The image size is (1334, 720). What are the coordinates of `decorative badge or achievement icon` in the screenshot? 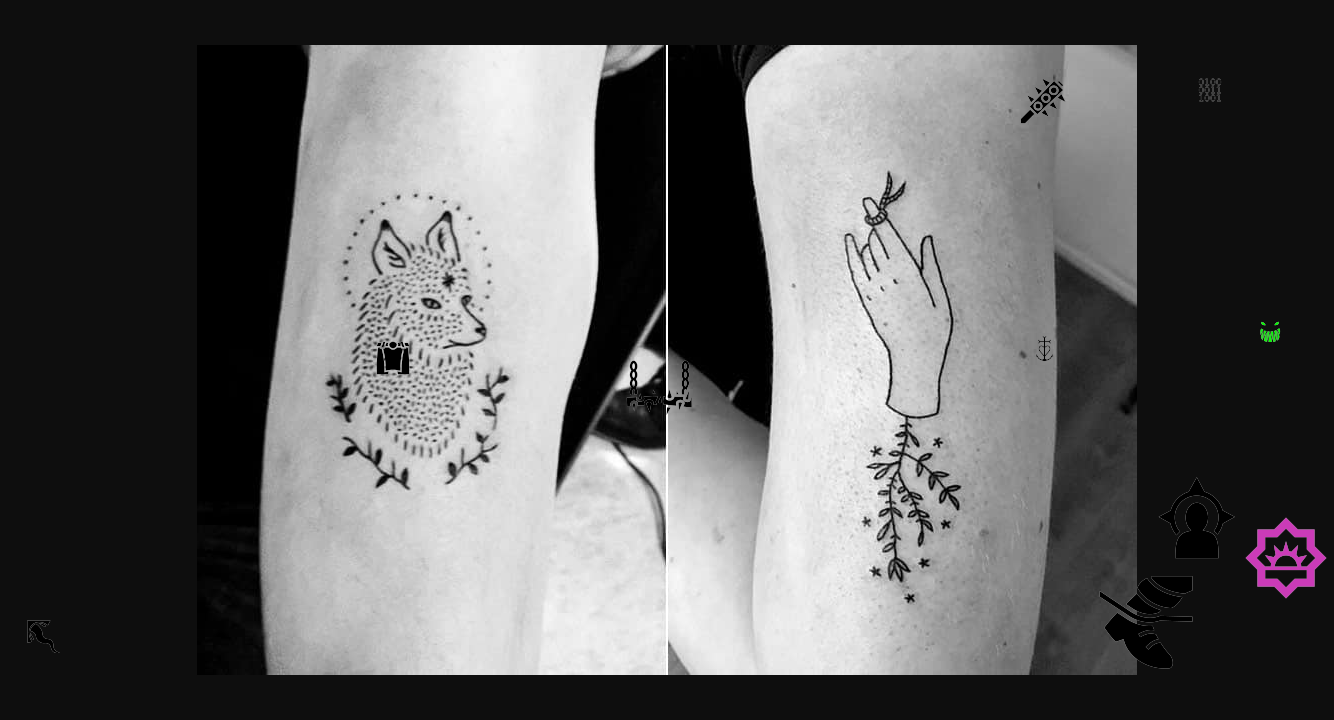 It's located at (1286, 558).